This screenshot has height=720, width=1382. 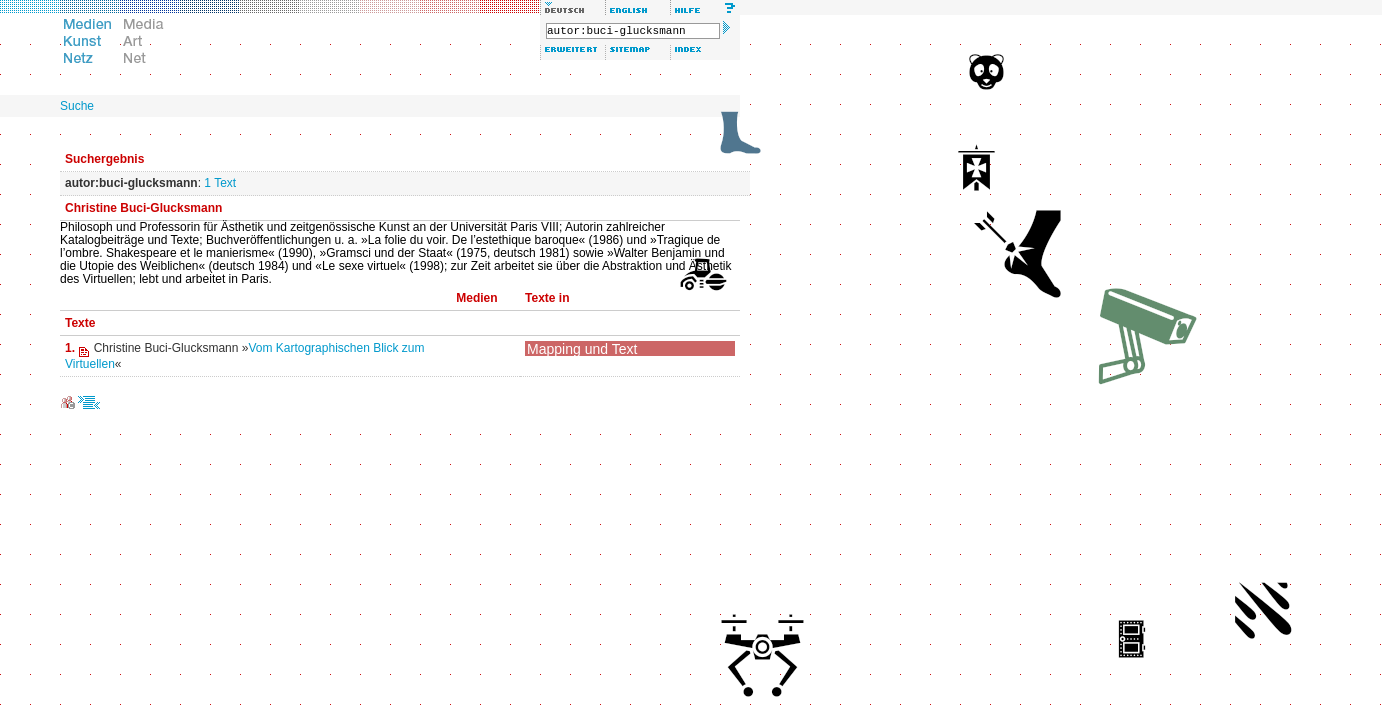 I want to click on access security camera footage, so click(x=1147, y=336).